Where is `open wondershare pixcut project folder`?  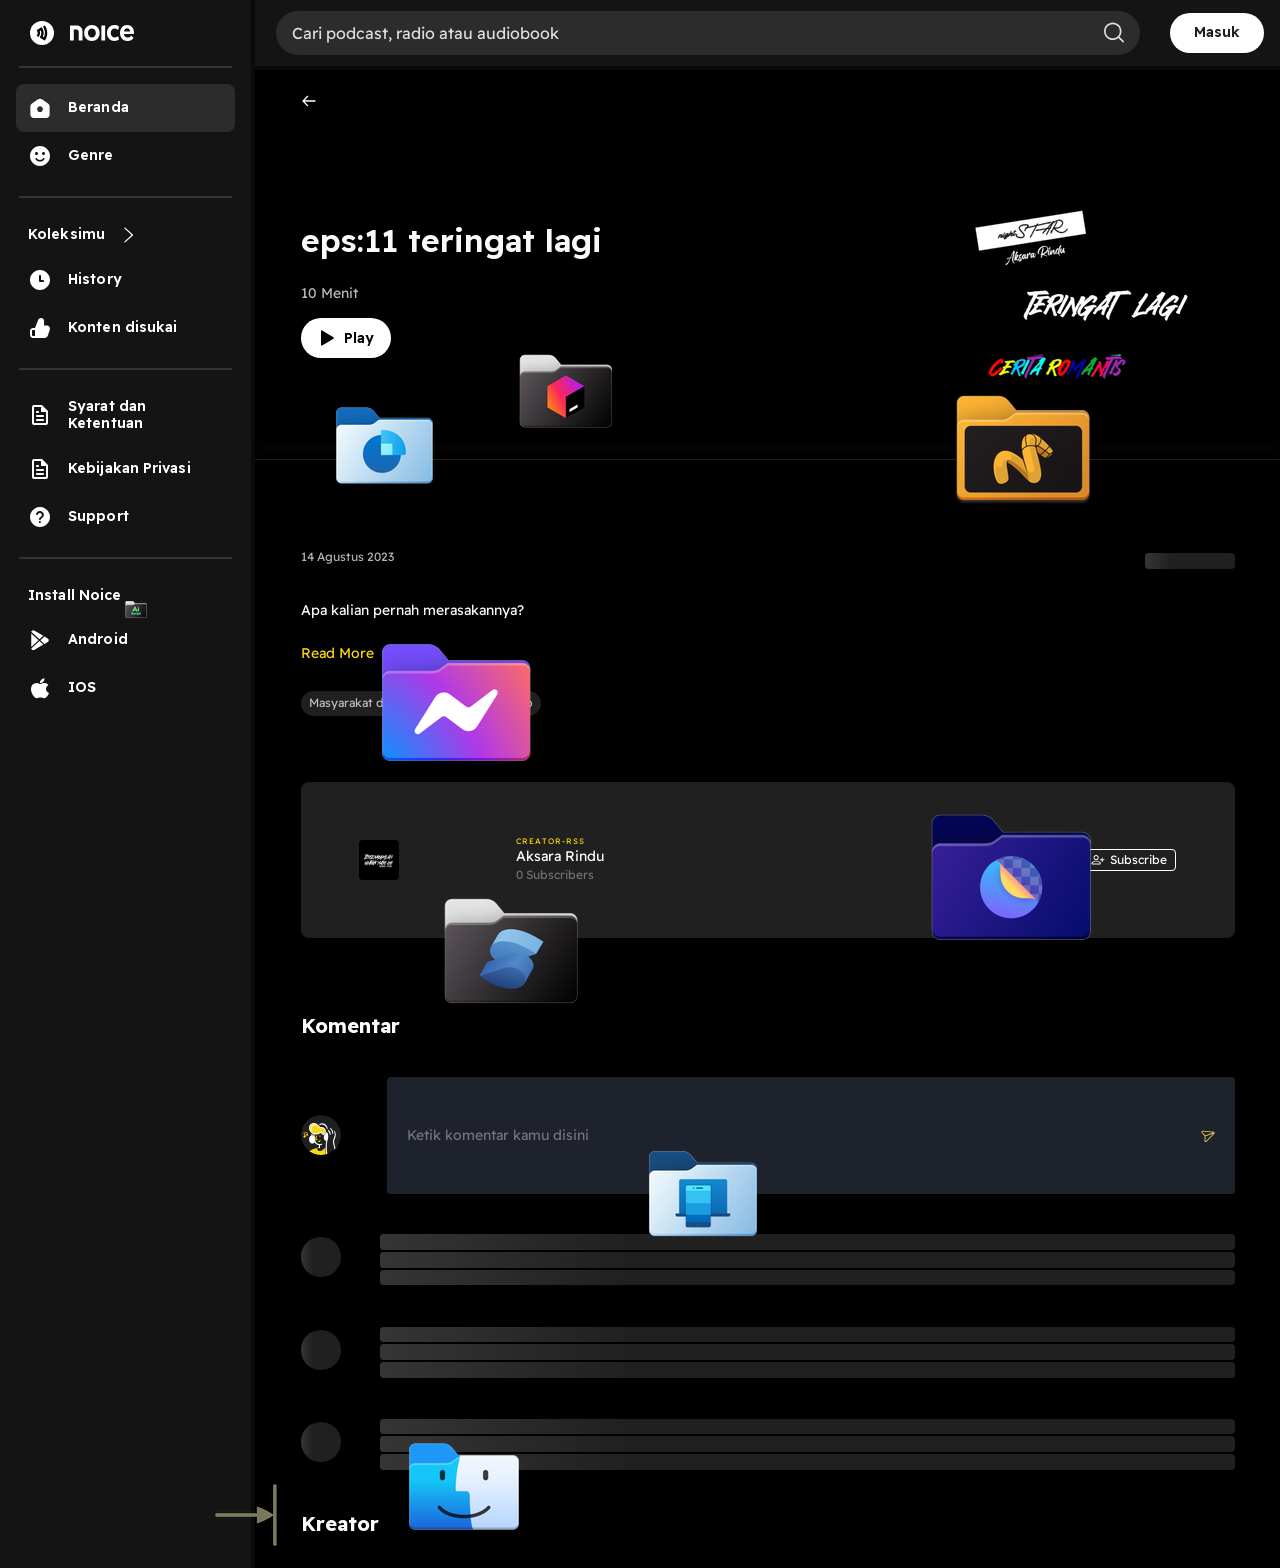 open wondershare pixcut project folder is located at coordinates (1010, 881).